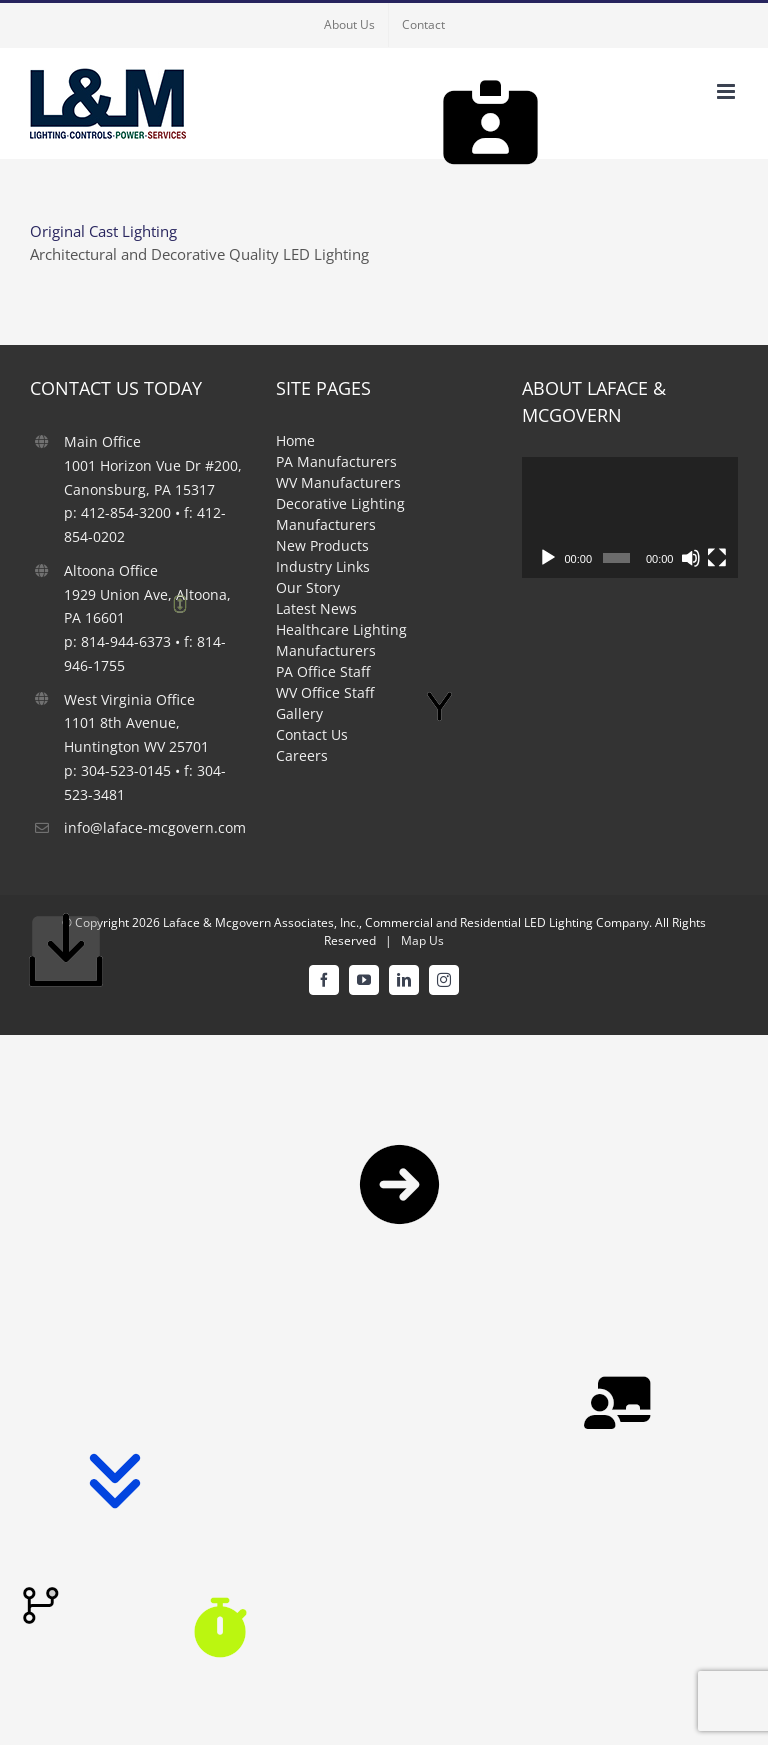 The height and width of the screenshot is (1745, 768). Describe the element at coordinates (439, 706) in the screenshot. I see `represents the letter Y in text or labeling` at that location.